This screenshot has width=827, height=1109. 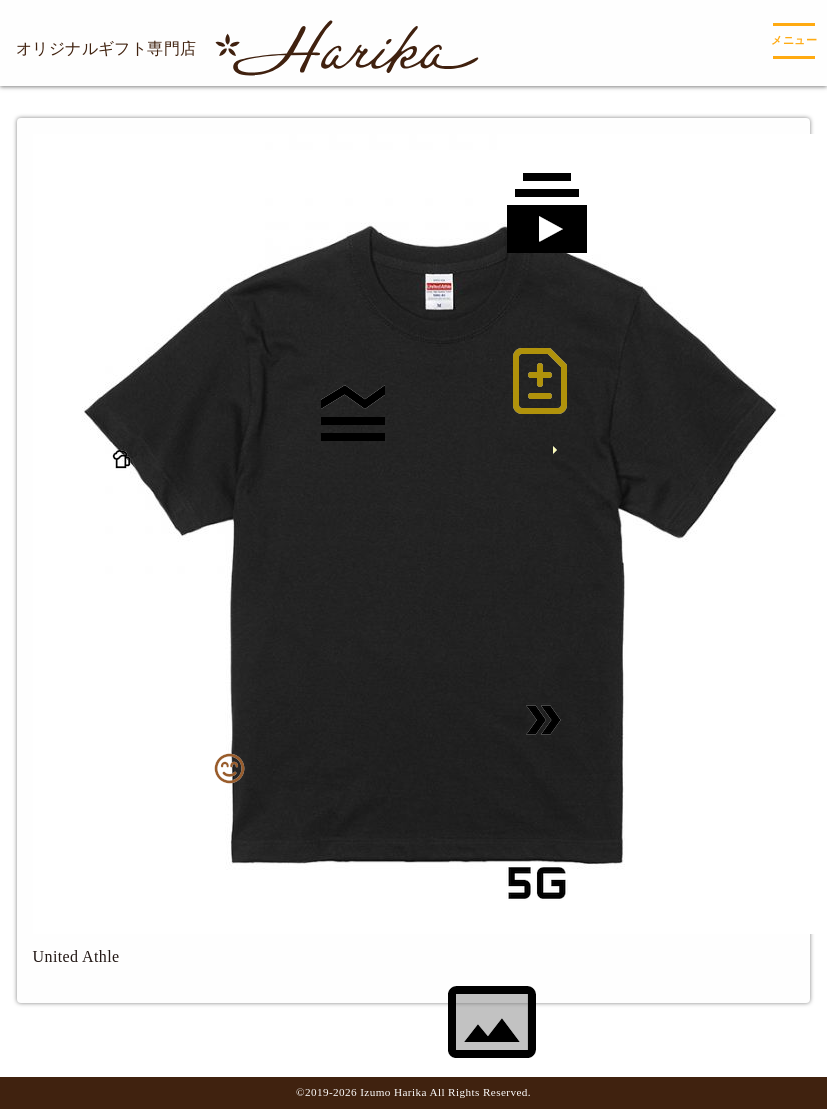 What do you see at coordinates (537, 883) in the screenshot?
I see `indicates 5G network connectivity` at bounding box center [537, 883].